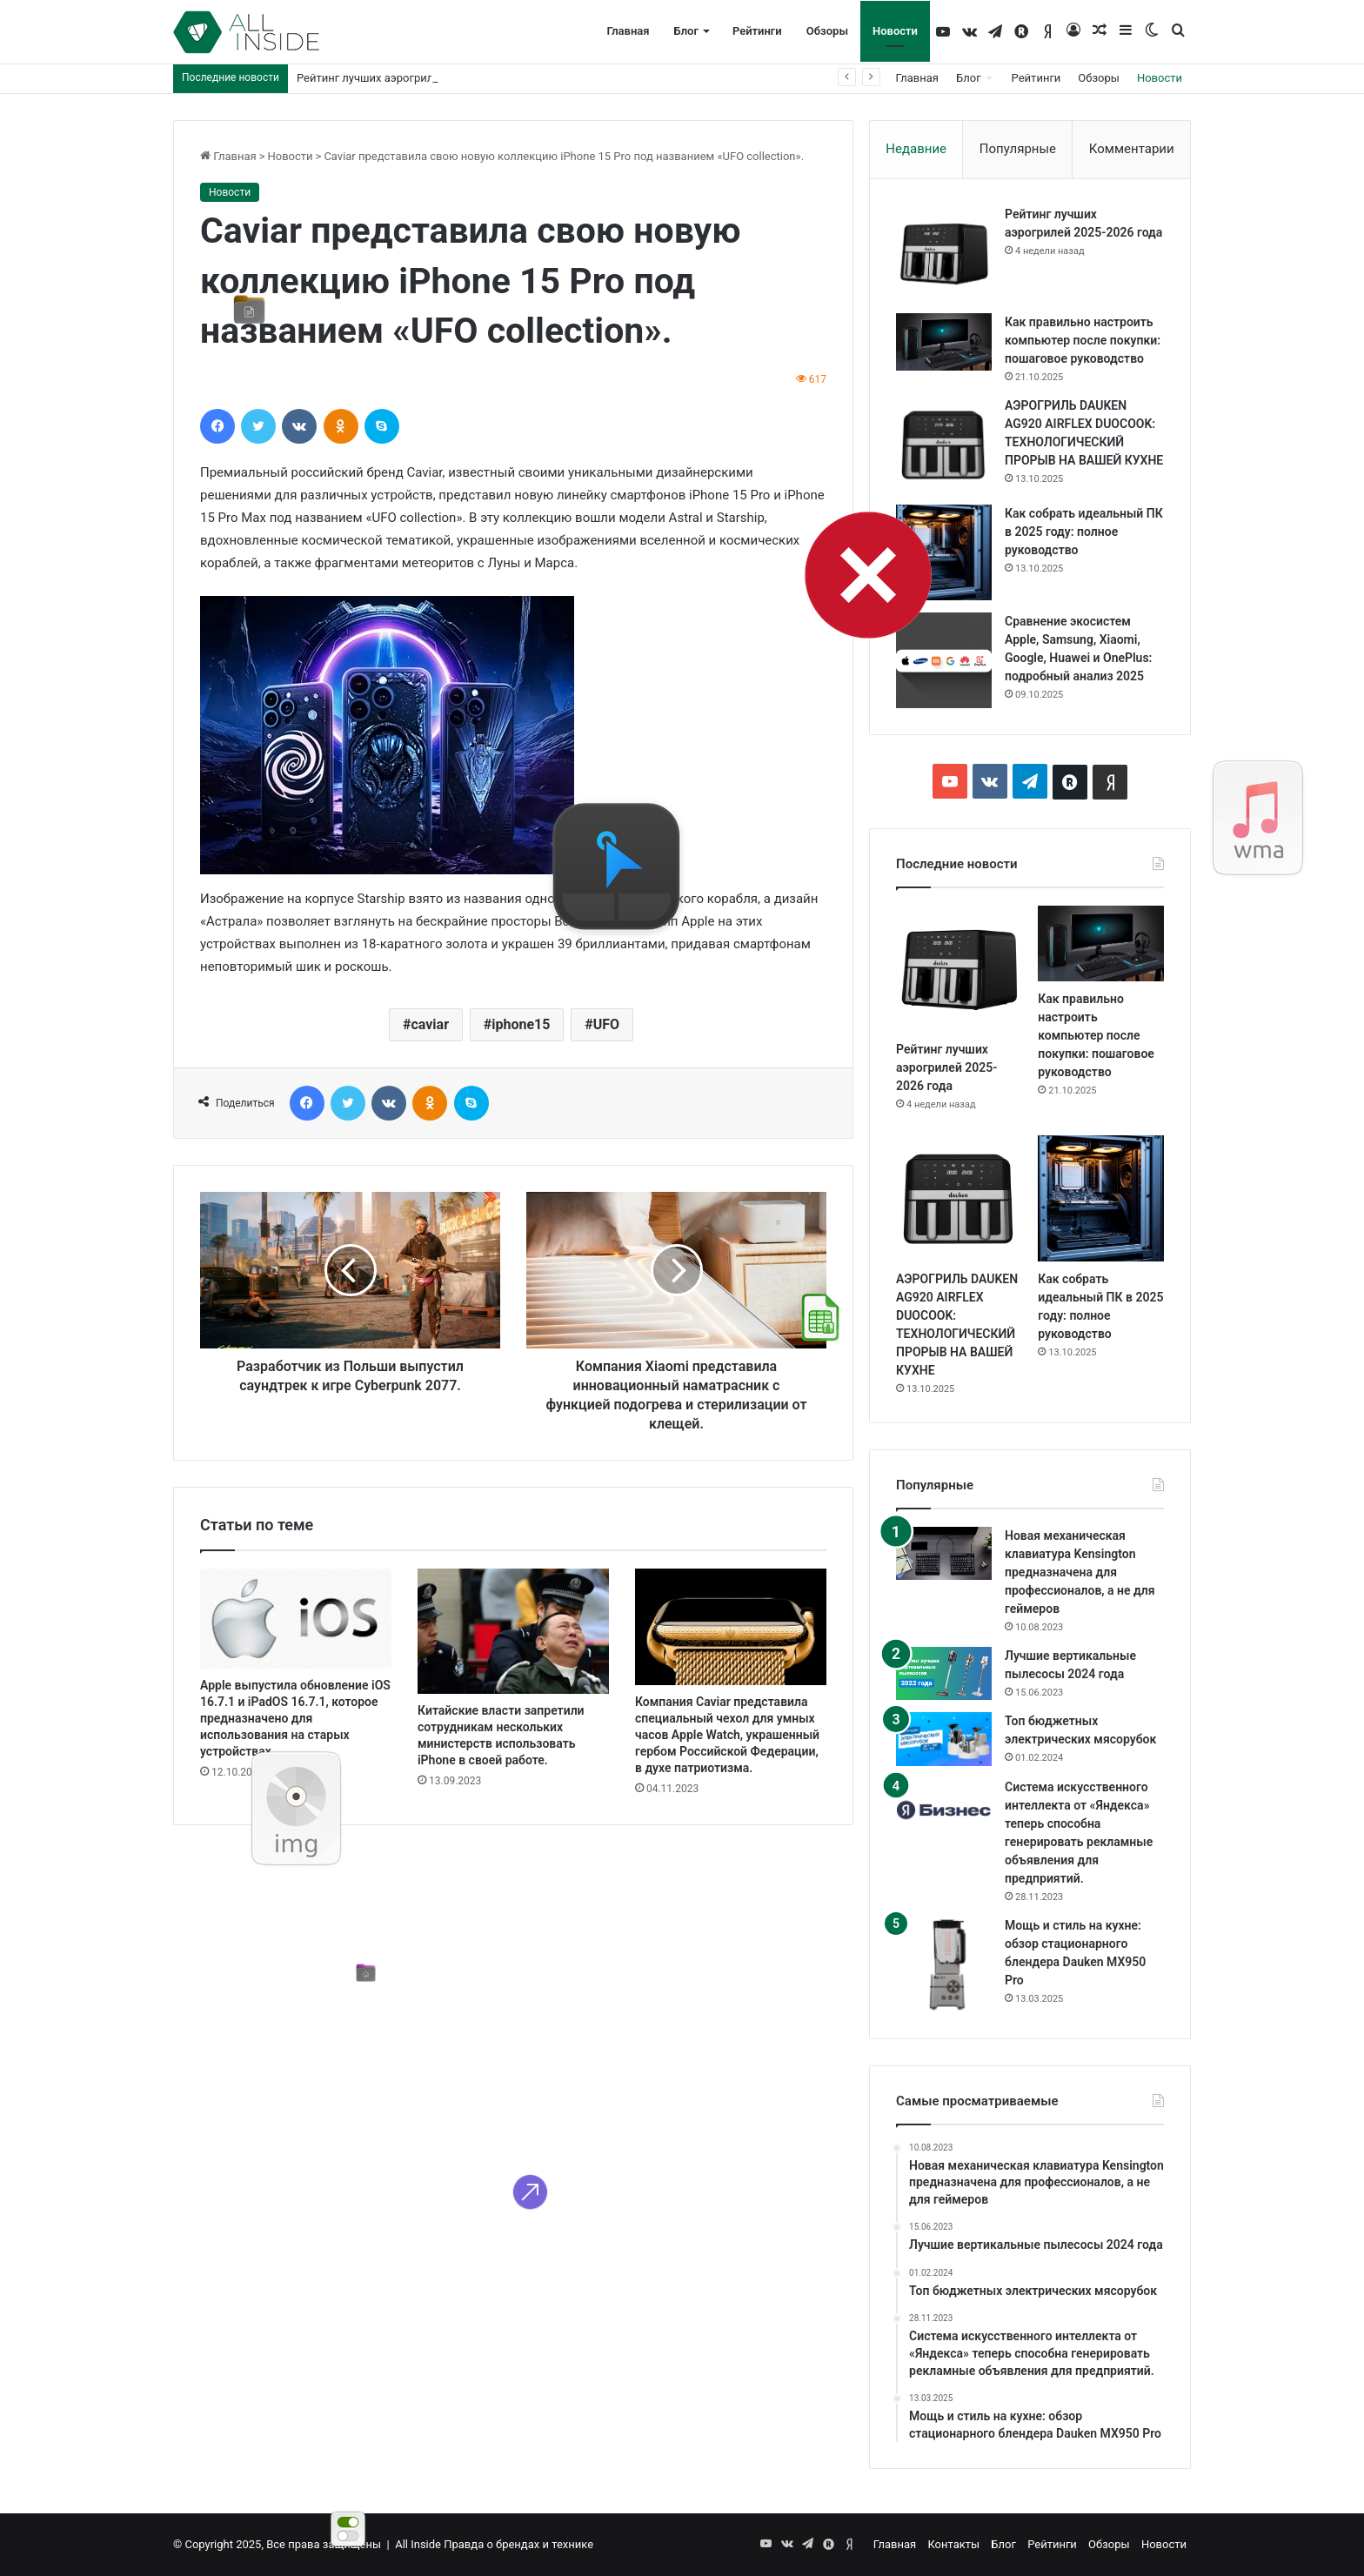  I want to click on cancel the current action or operation, so click(868, 575).